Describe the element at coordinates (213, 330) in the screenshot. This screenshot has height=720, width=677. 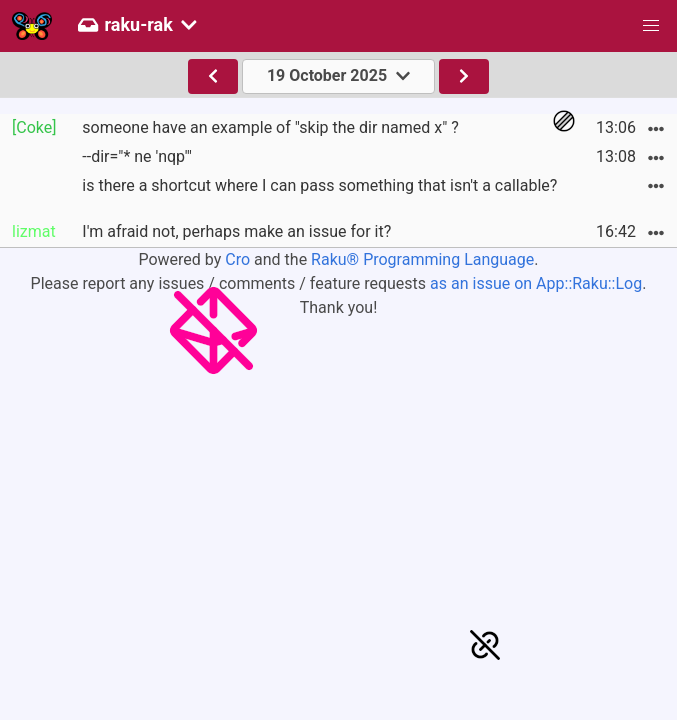
I see `disable 3D object view` at that location.